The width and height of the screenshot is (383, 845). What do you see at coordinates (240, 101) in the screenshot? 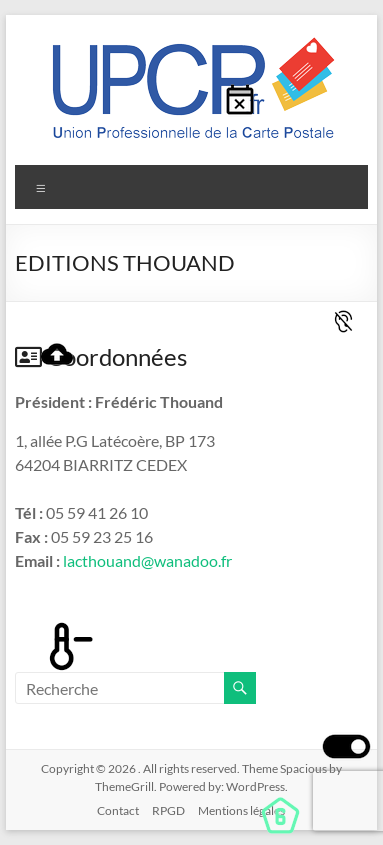
I see `indicates a busy or unavailable event` at bounding box center [240, 101].